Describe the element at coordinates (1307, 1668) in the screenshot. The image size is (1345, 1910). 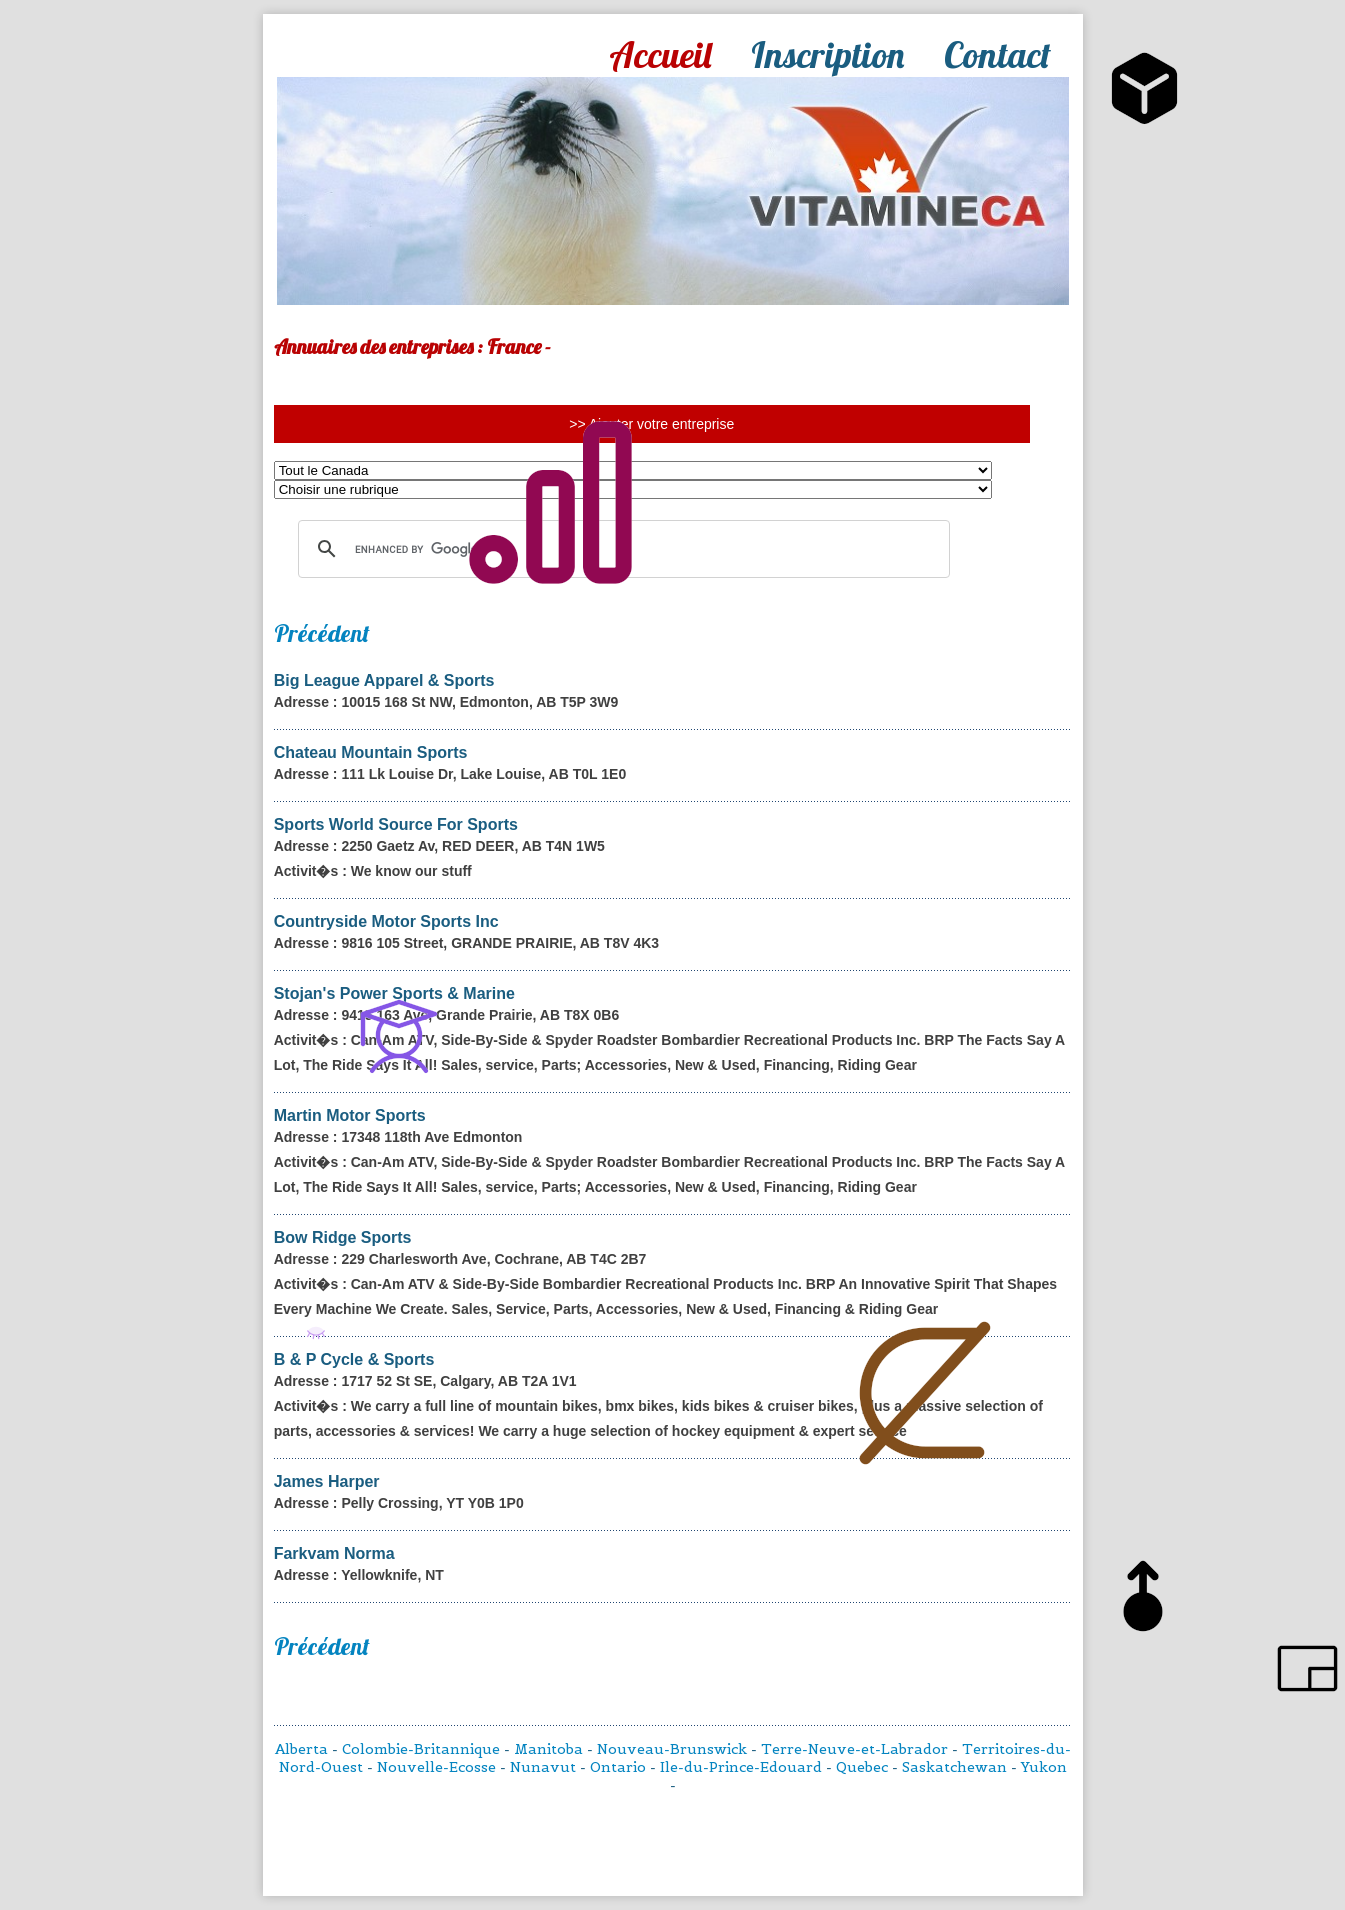
I see `enable picture-in-picture mode` at that location.